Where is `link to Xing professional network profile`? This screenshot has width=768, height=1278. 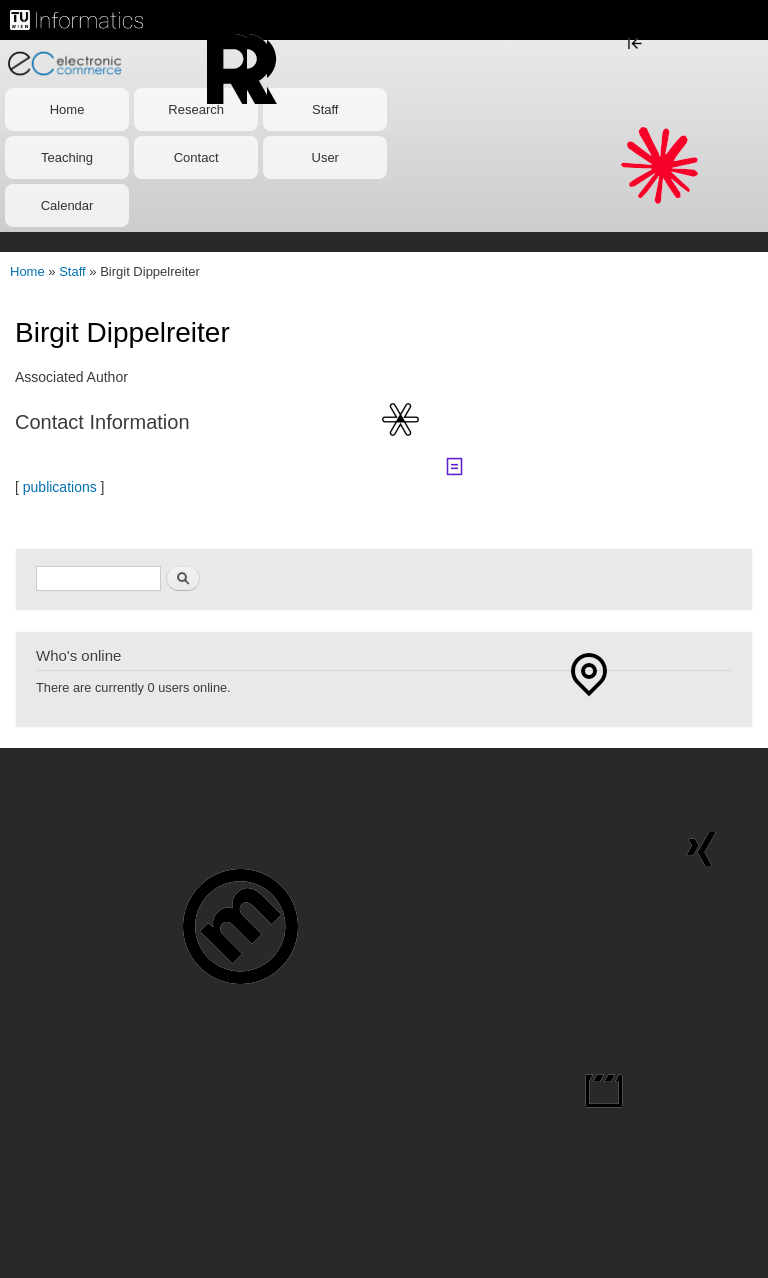 link to Xing professional network profile is located at coordinates (701, 849).